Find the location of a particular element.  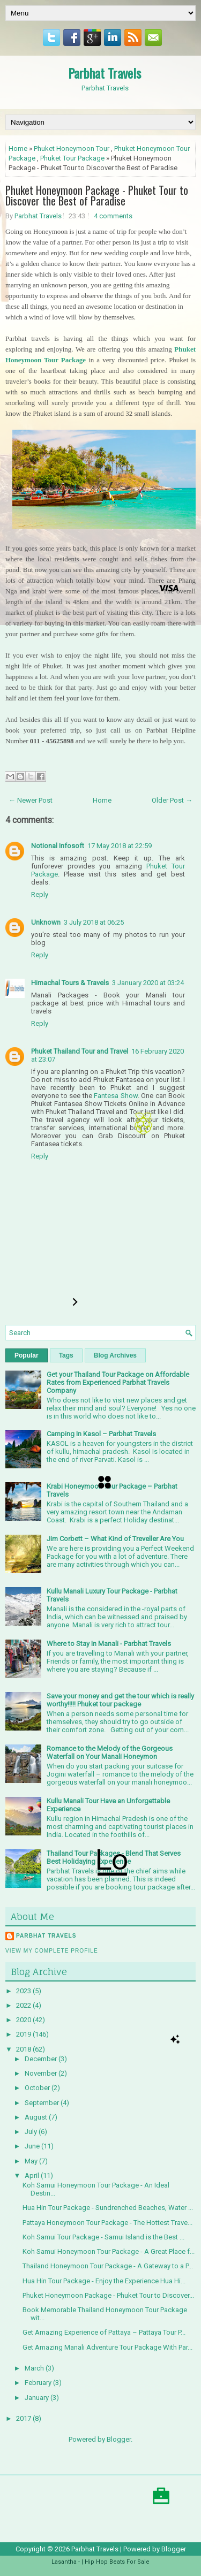

open the app drawer or launcher is located at coordinates (105, 1482).